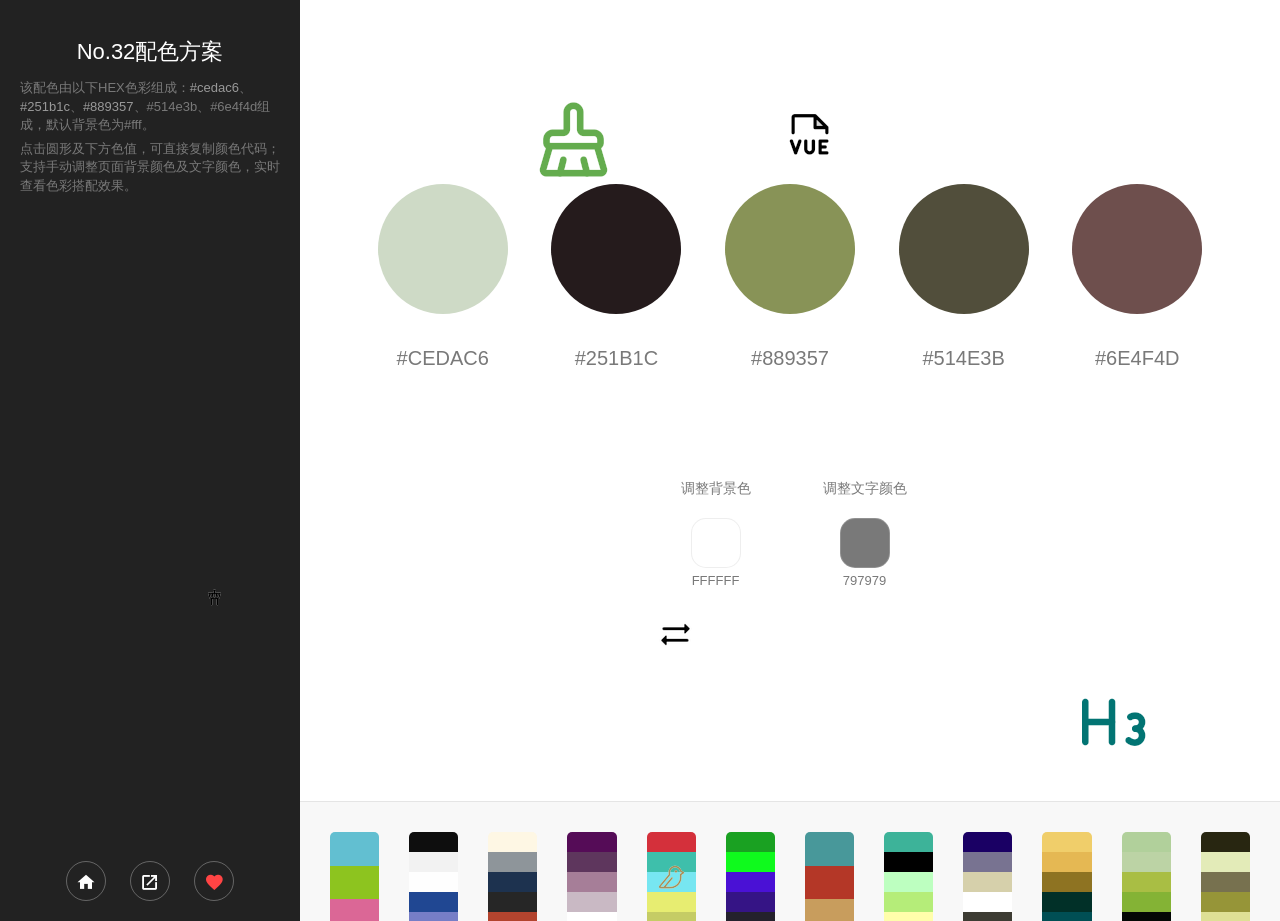 Image resolution: width=1280 pixels, height=921 pixels. I want to click on access air traffic control features, so click(214, 597).